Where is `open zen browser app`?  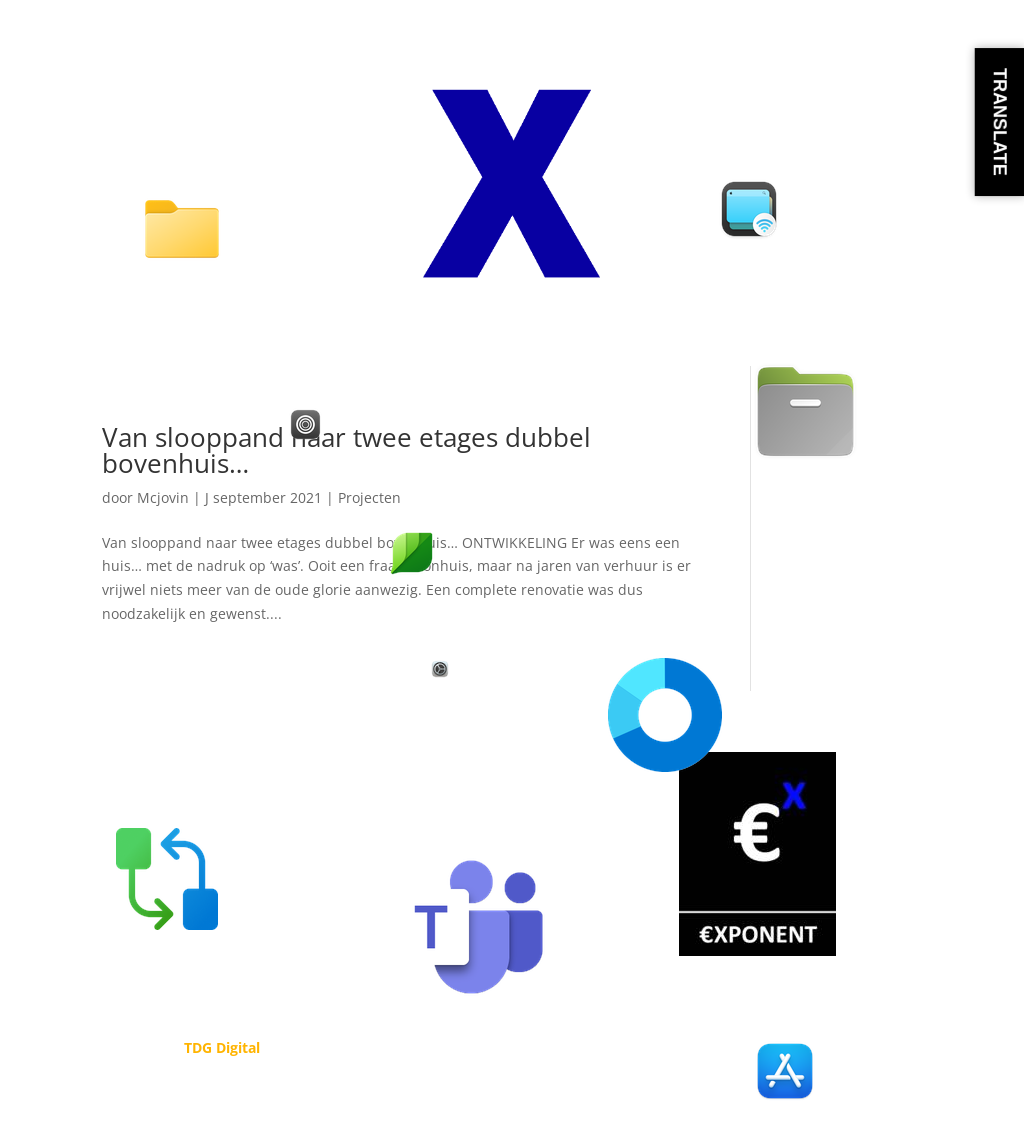
open zen browser app is located at coordinates (305, 424).